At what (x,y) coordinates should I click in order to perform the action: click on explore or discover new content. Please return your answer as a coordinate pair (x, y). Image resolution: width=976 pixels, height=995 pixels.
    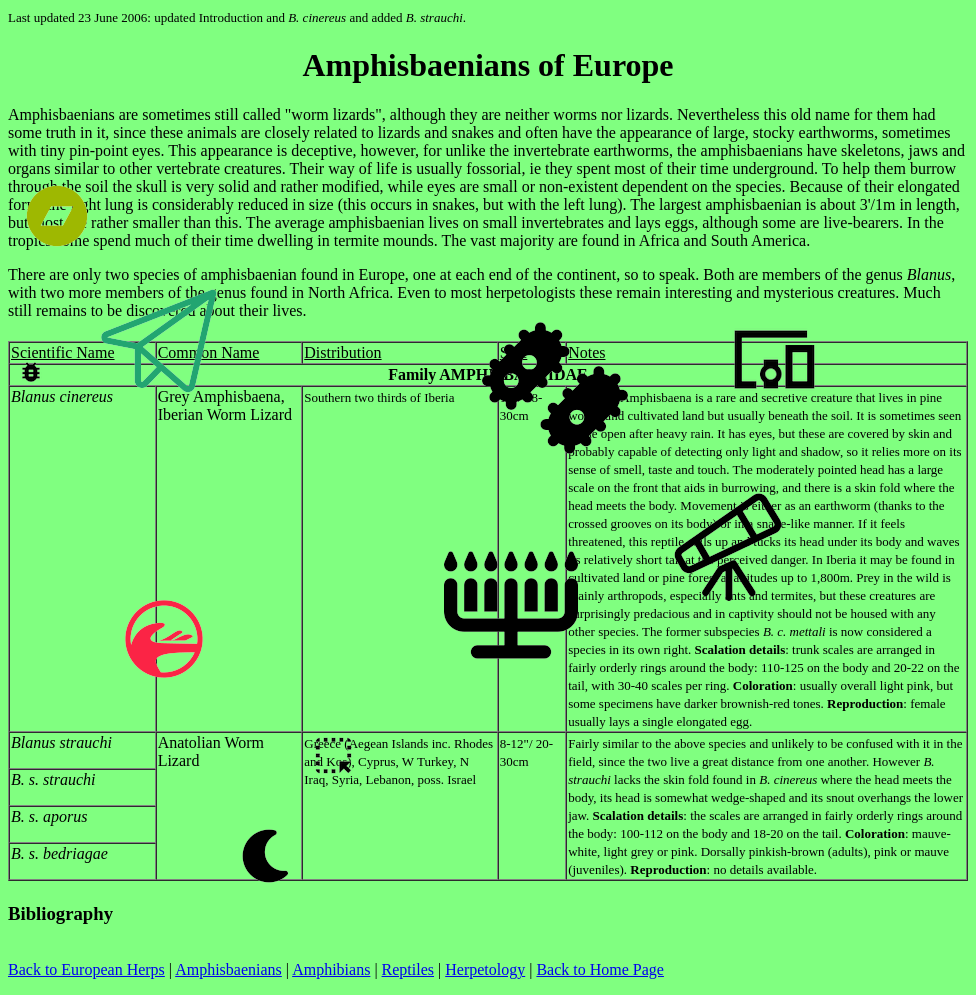
    Looking at the image, I should click on (730, 545).